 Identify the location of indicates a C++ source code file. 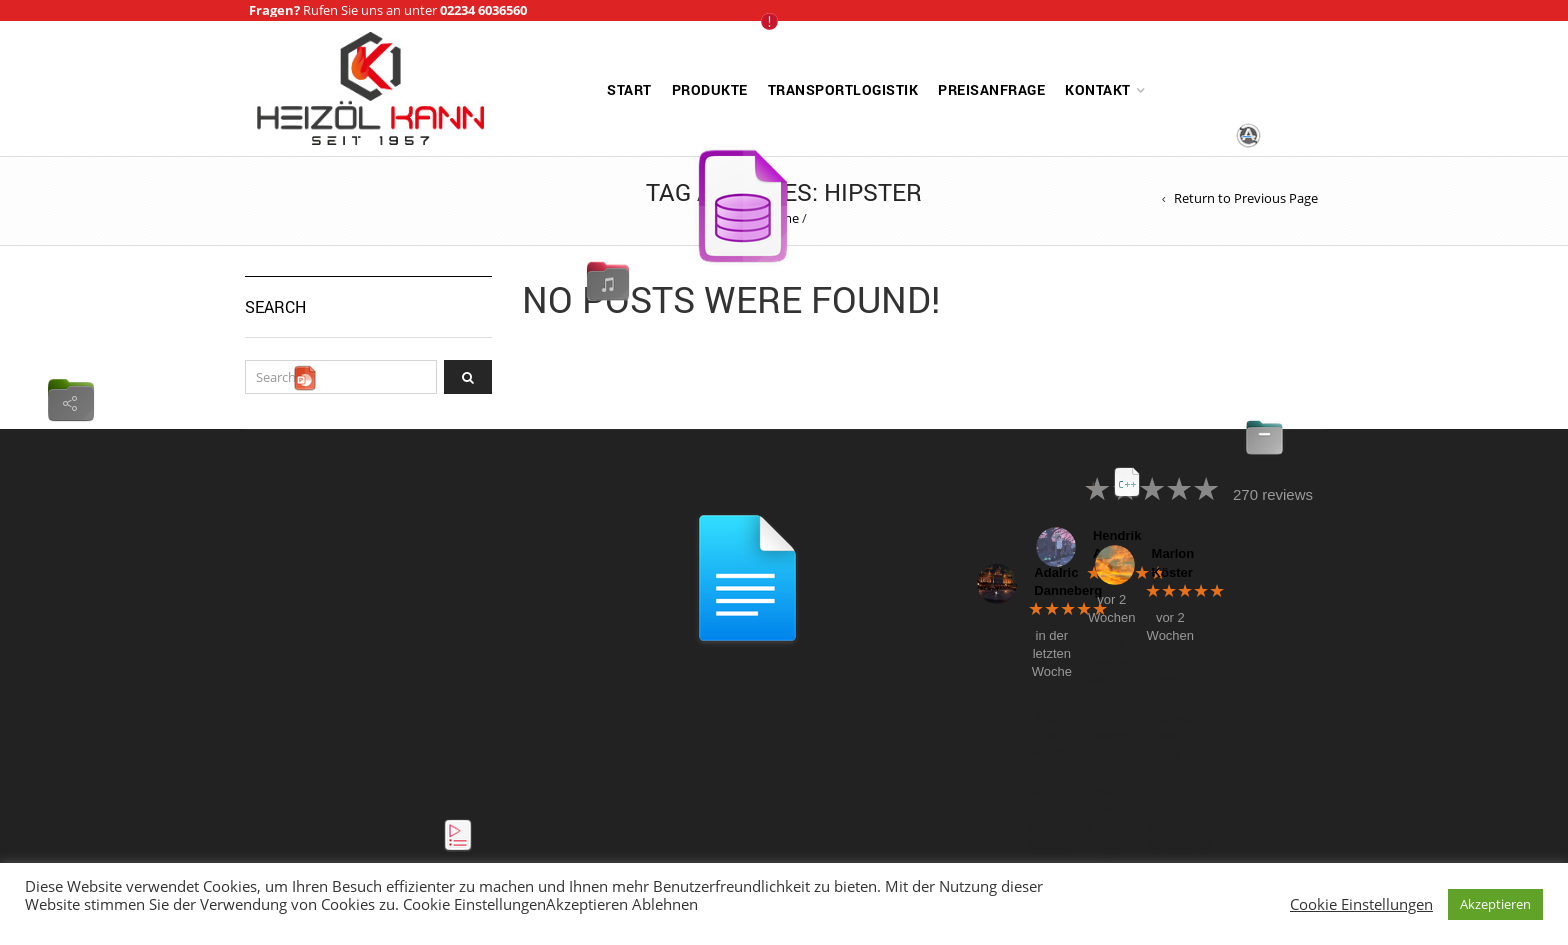
(1127, 482).